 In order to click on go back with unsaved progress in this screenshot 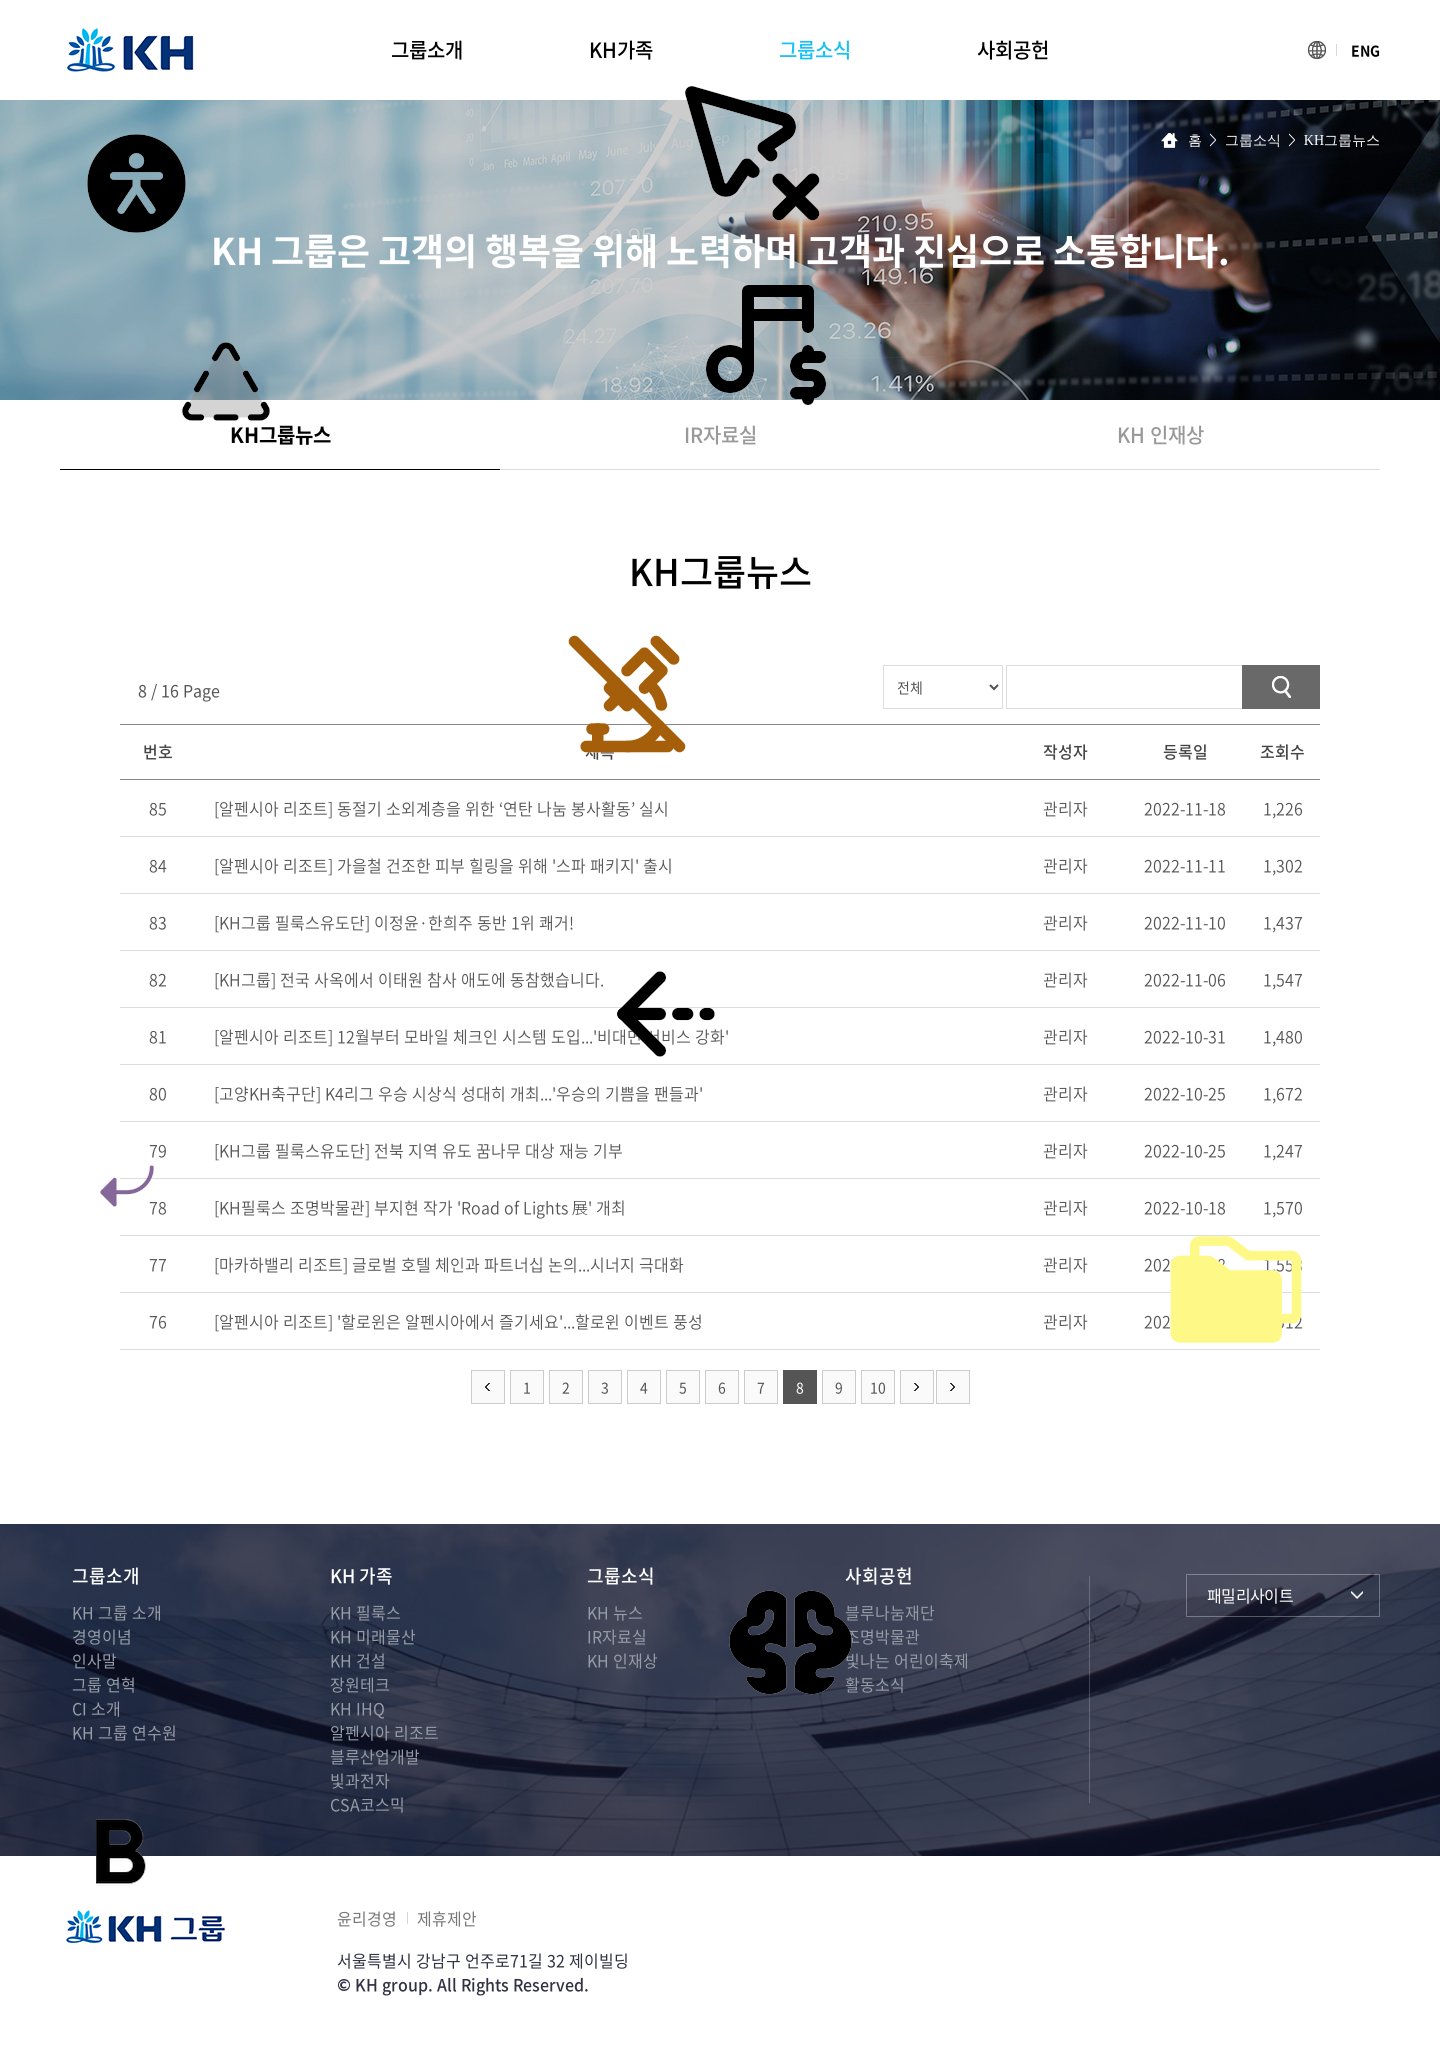, I will do `click(666, 1014)`.